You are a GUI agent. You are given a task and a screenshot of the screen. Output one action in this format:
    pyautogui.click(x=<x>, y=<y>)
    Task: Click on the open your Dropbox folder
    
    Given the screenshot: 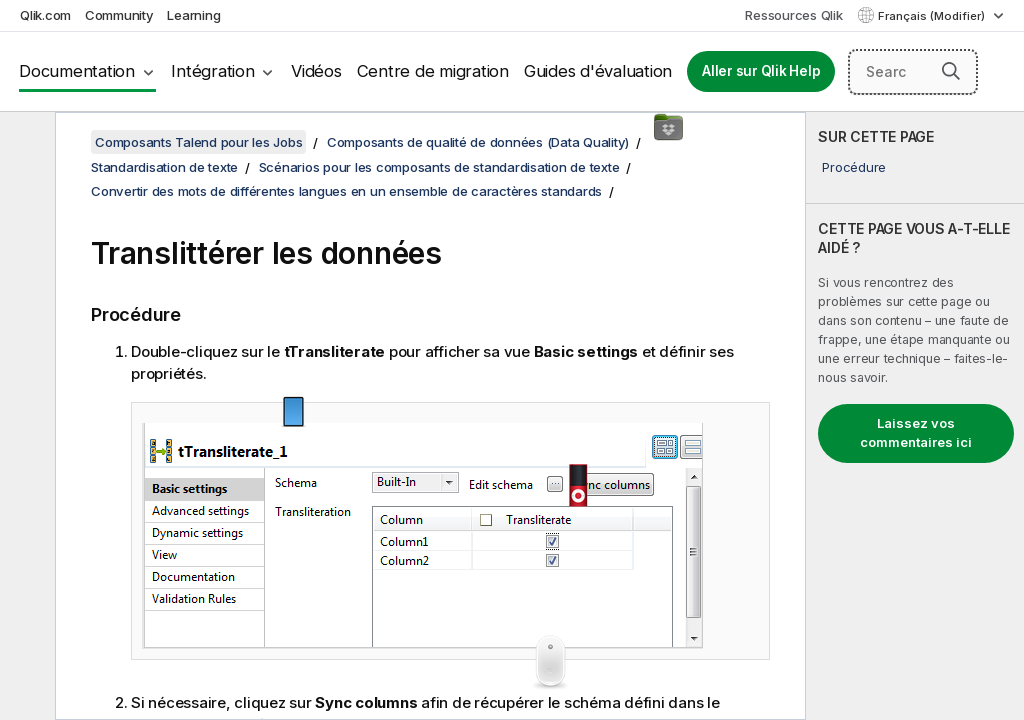 What is the action you would take?
    pyautogui.click(x=668, y=126)
    